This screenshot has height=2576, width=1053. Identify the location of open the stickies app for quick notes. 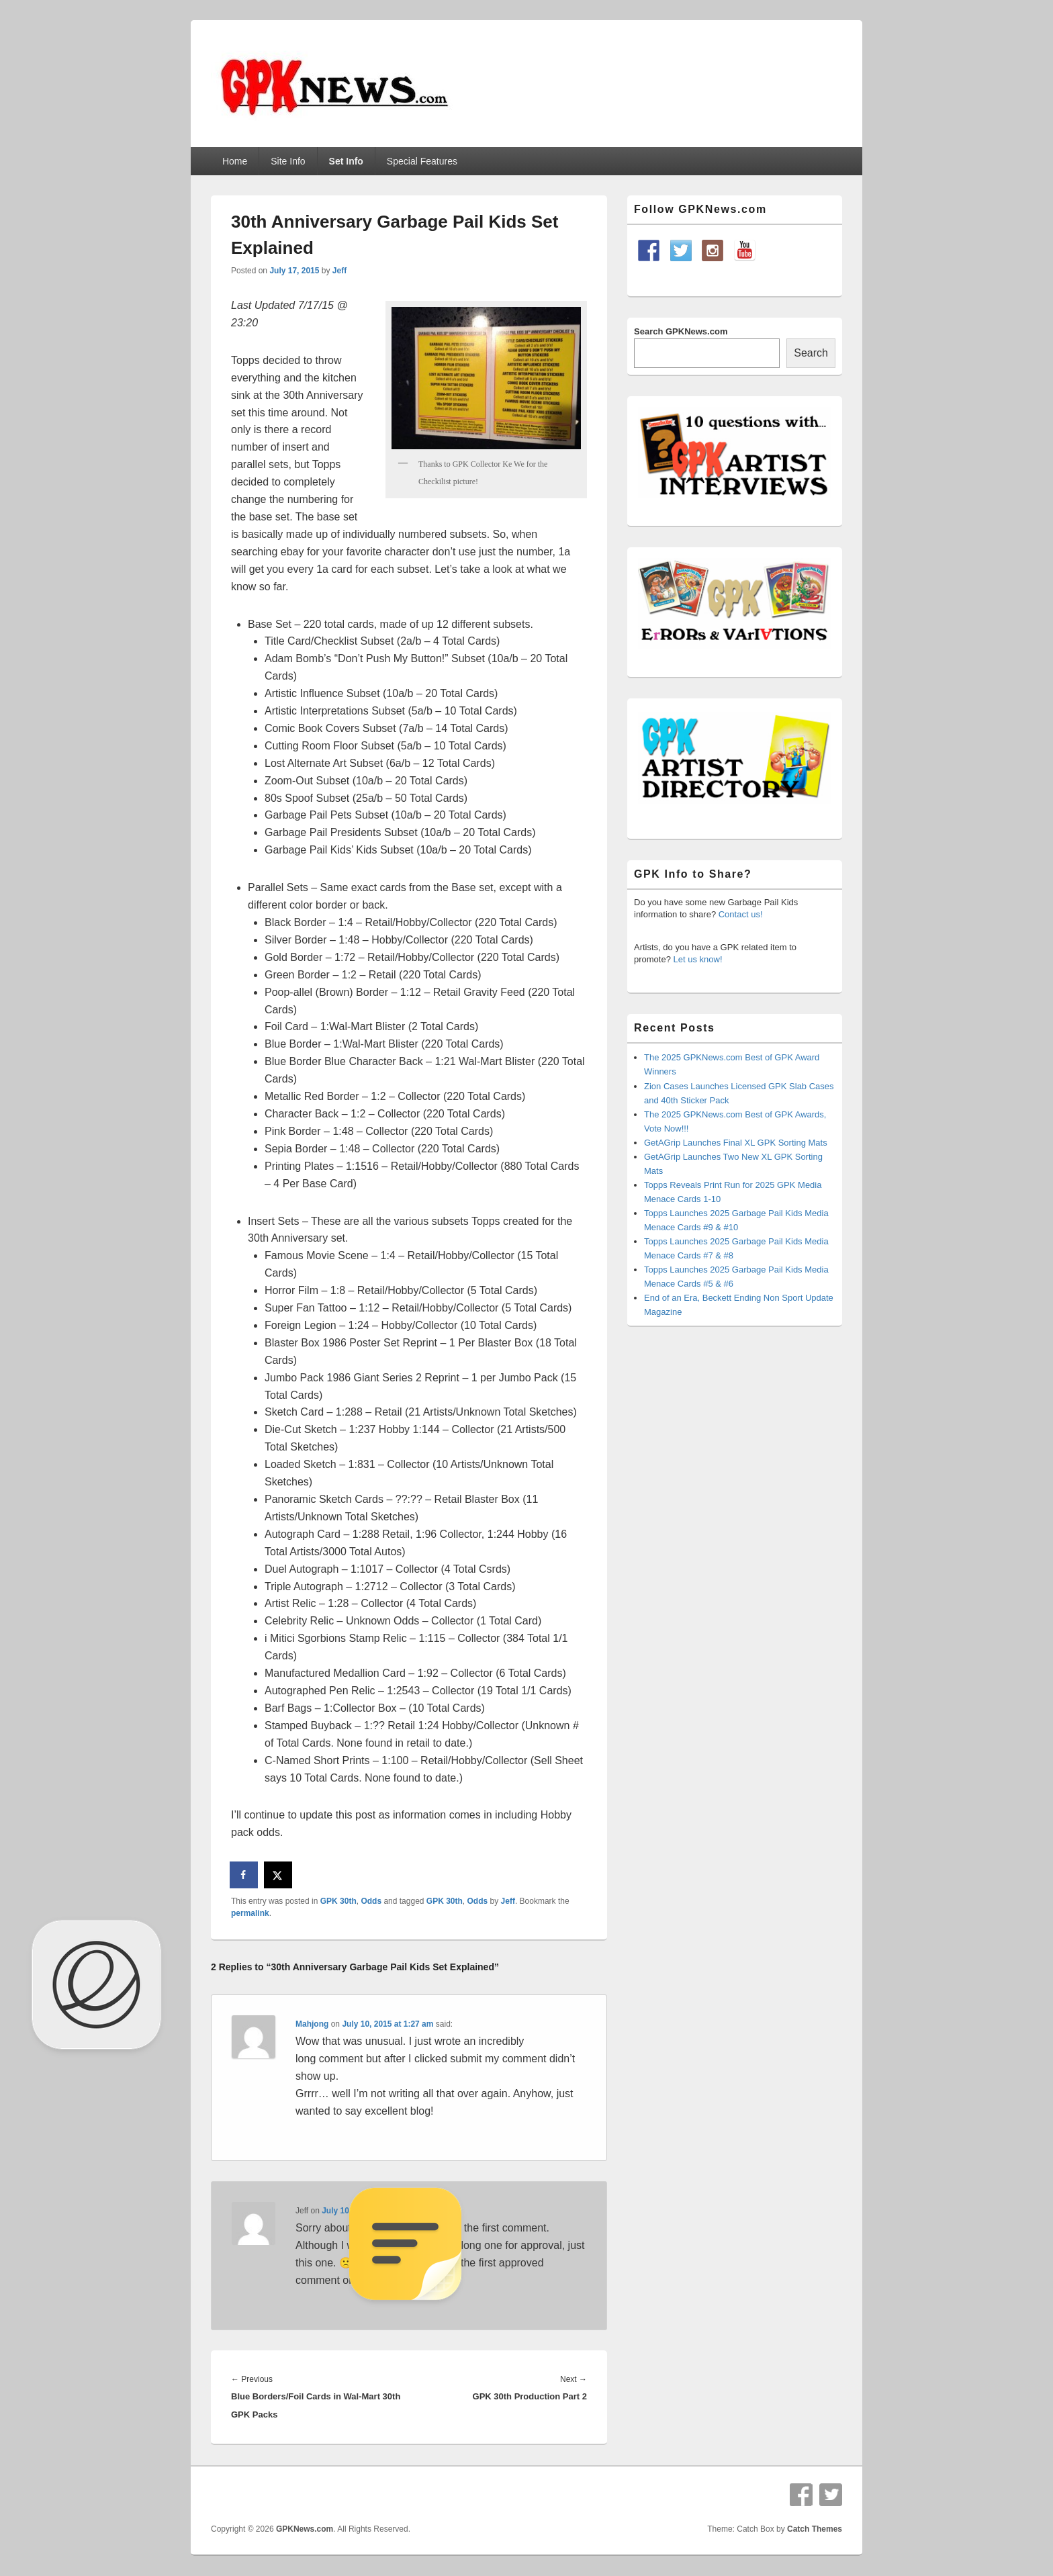
(405, 2244).